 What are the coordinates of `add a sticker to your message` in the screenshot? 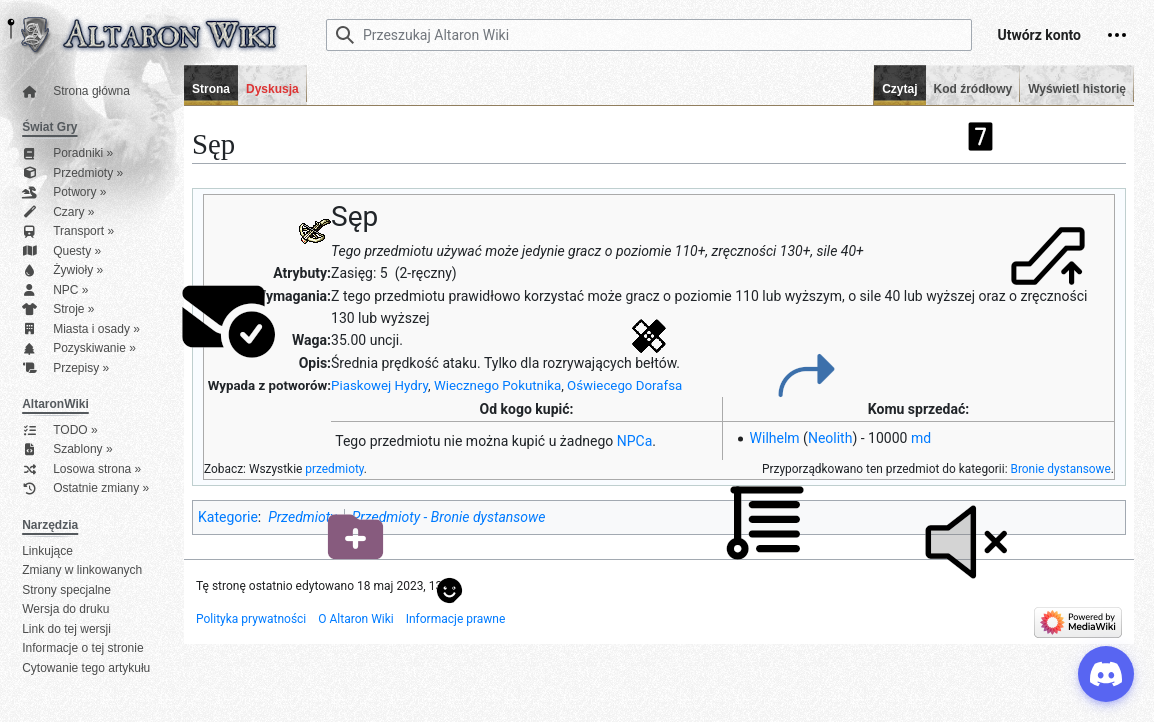 It's located at (449, 590).